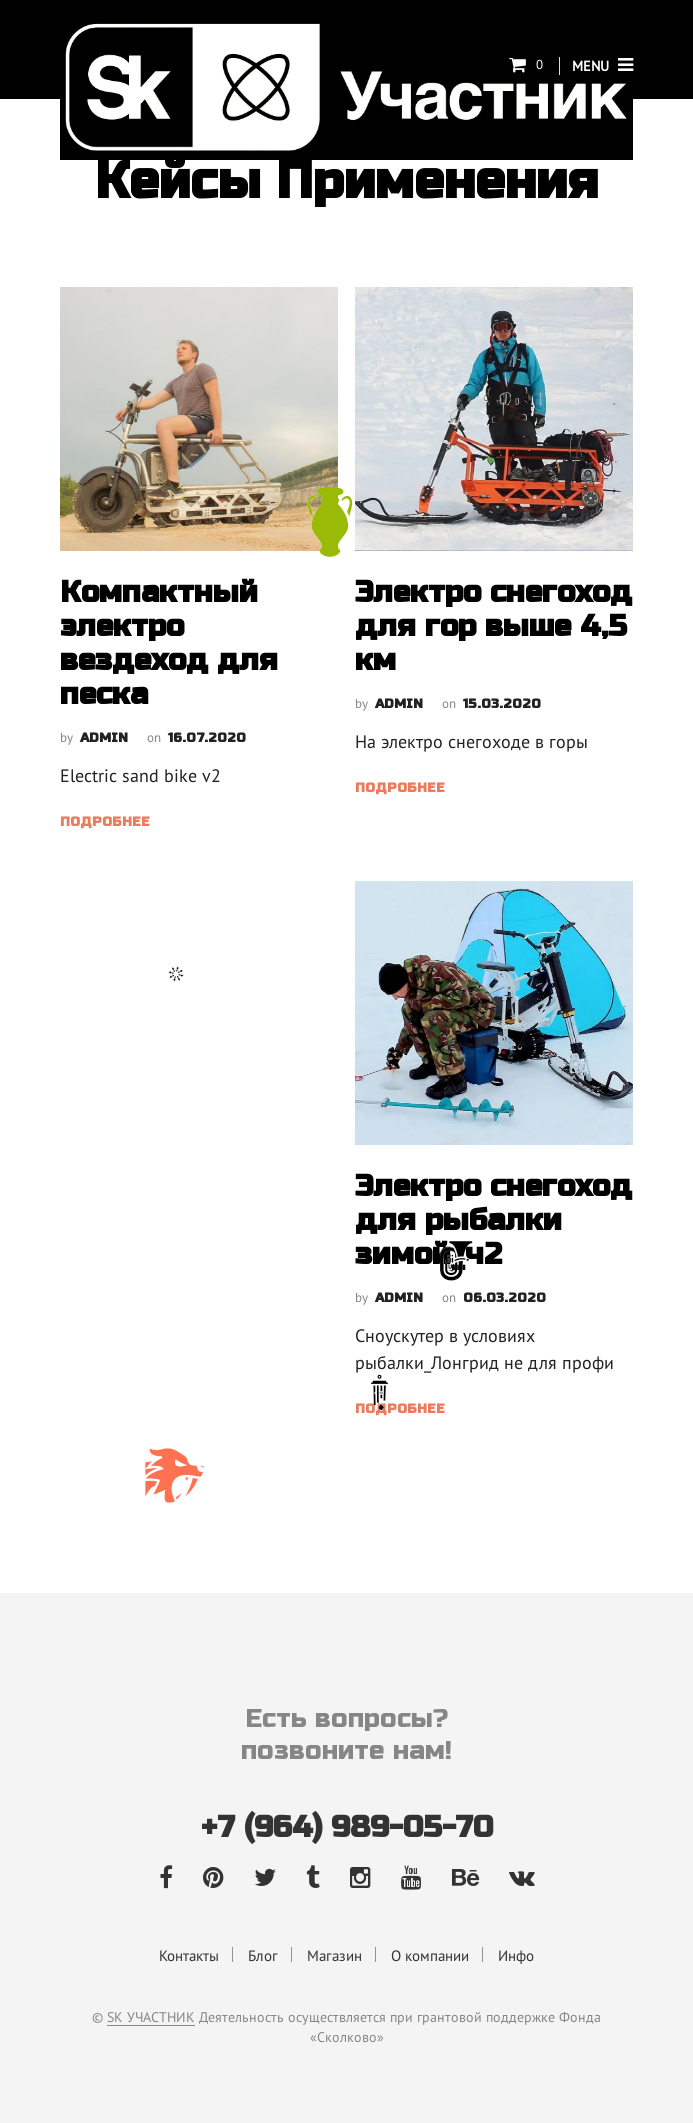  I want to click on select tuba as your instrument, so click(454, 1260).